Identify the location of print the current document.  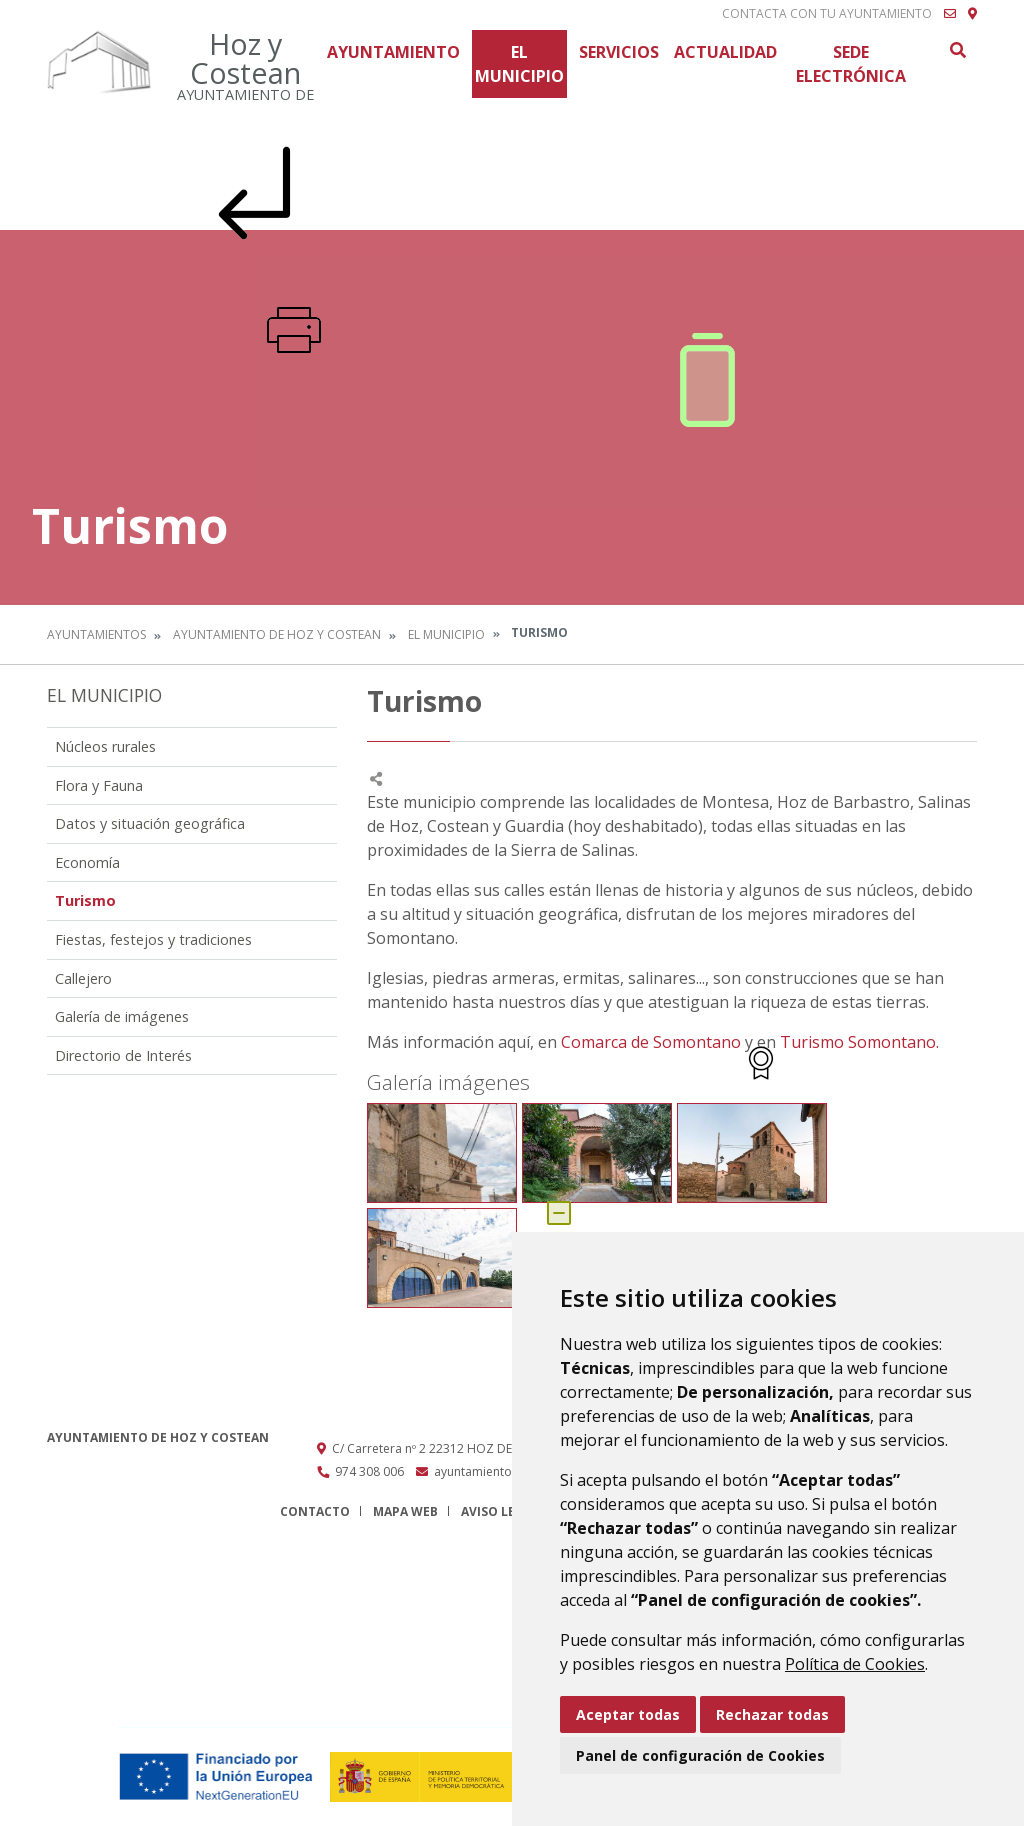
(294, 330).